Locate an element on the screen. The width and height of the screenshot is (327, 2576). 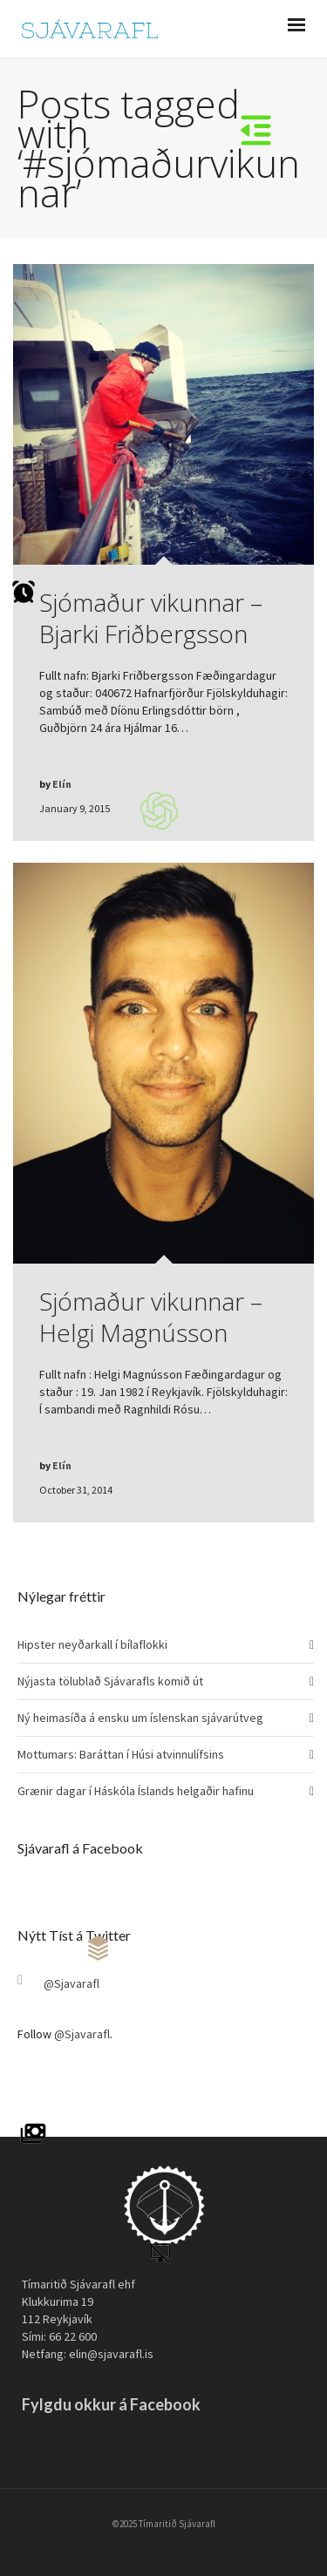
view layered content or stacked items is located at coordinates (98, 1948).